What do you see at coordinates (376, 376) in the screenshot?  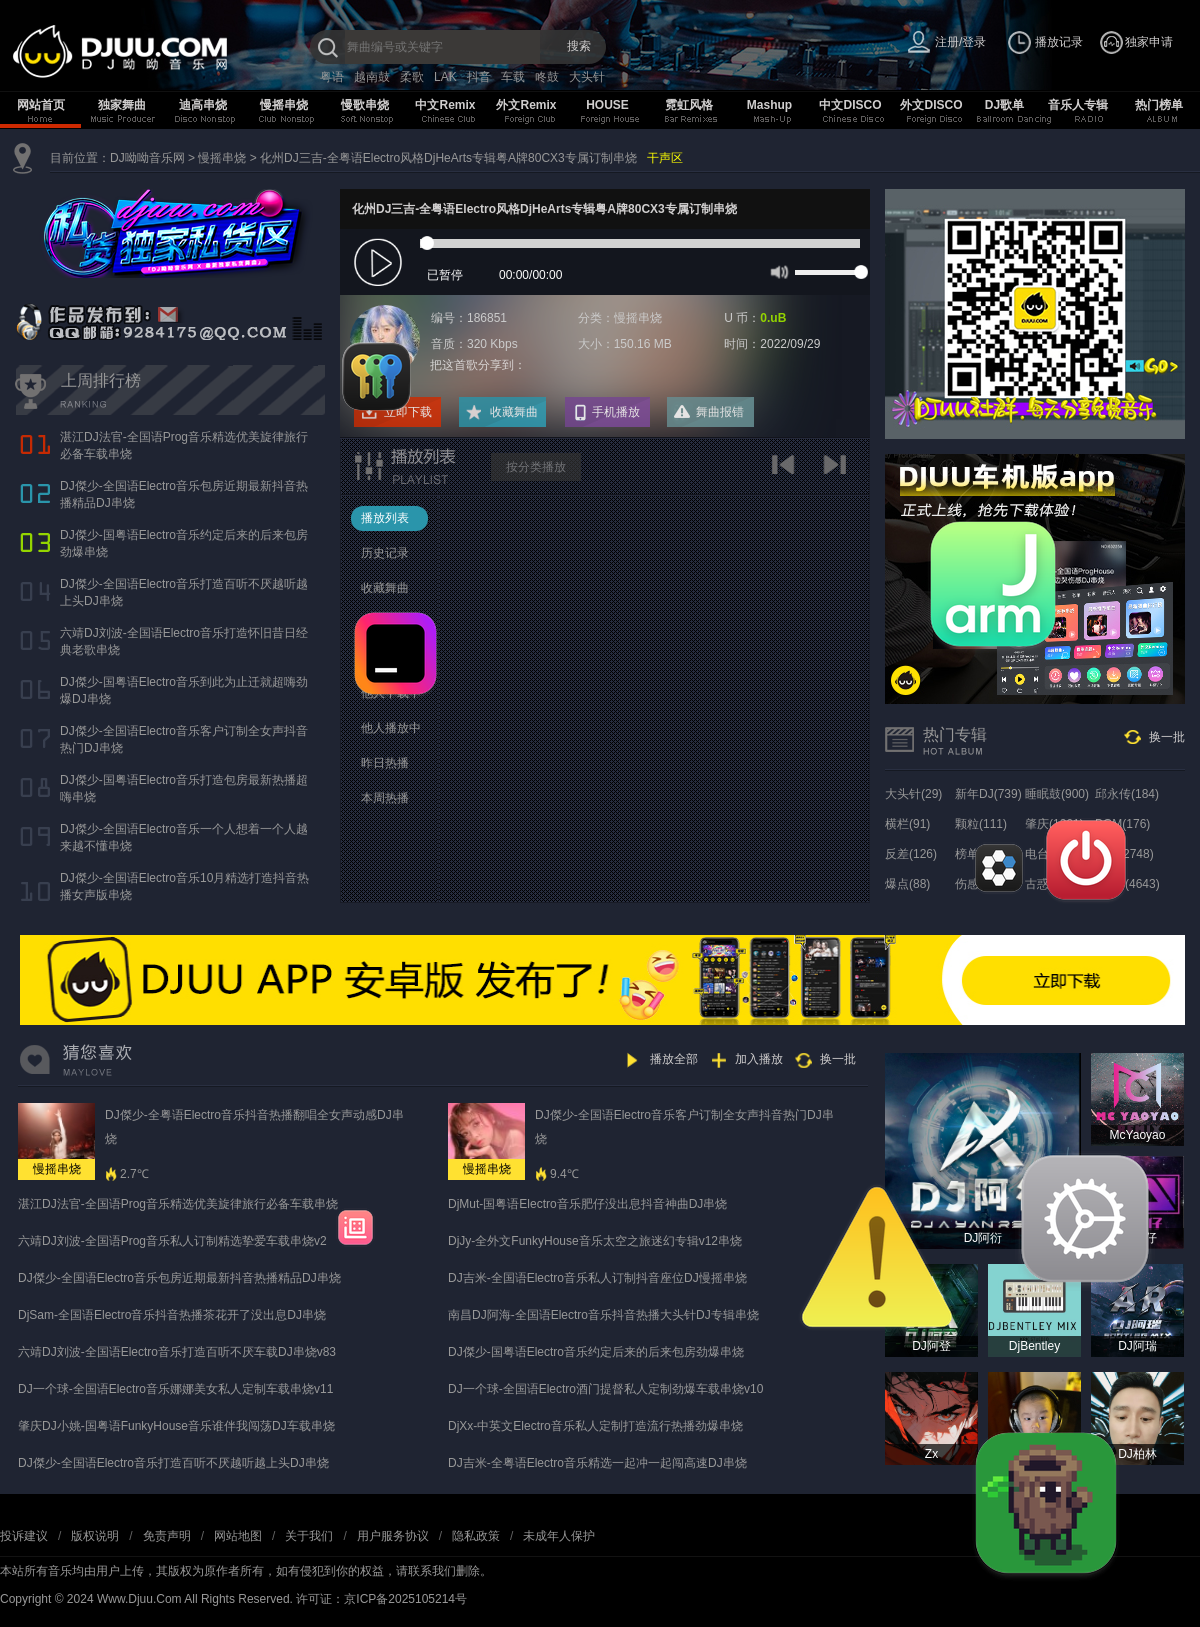 I see `open password manager app` at bounding box center [376, 376].